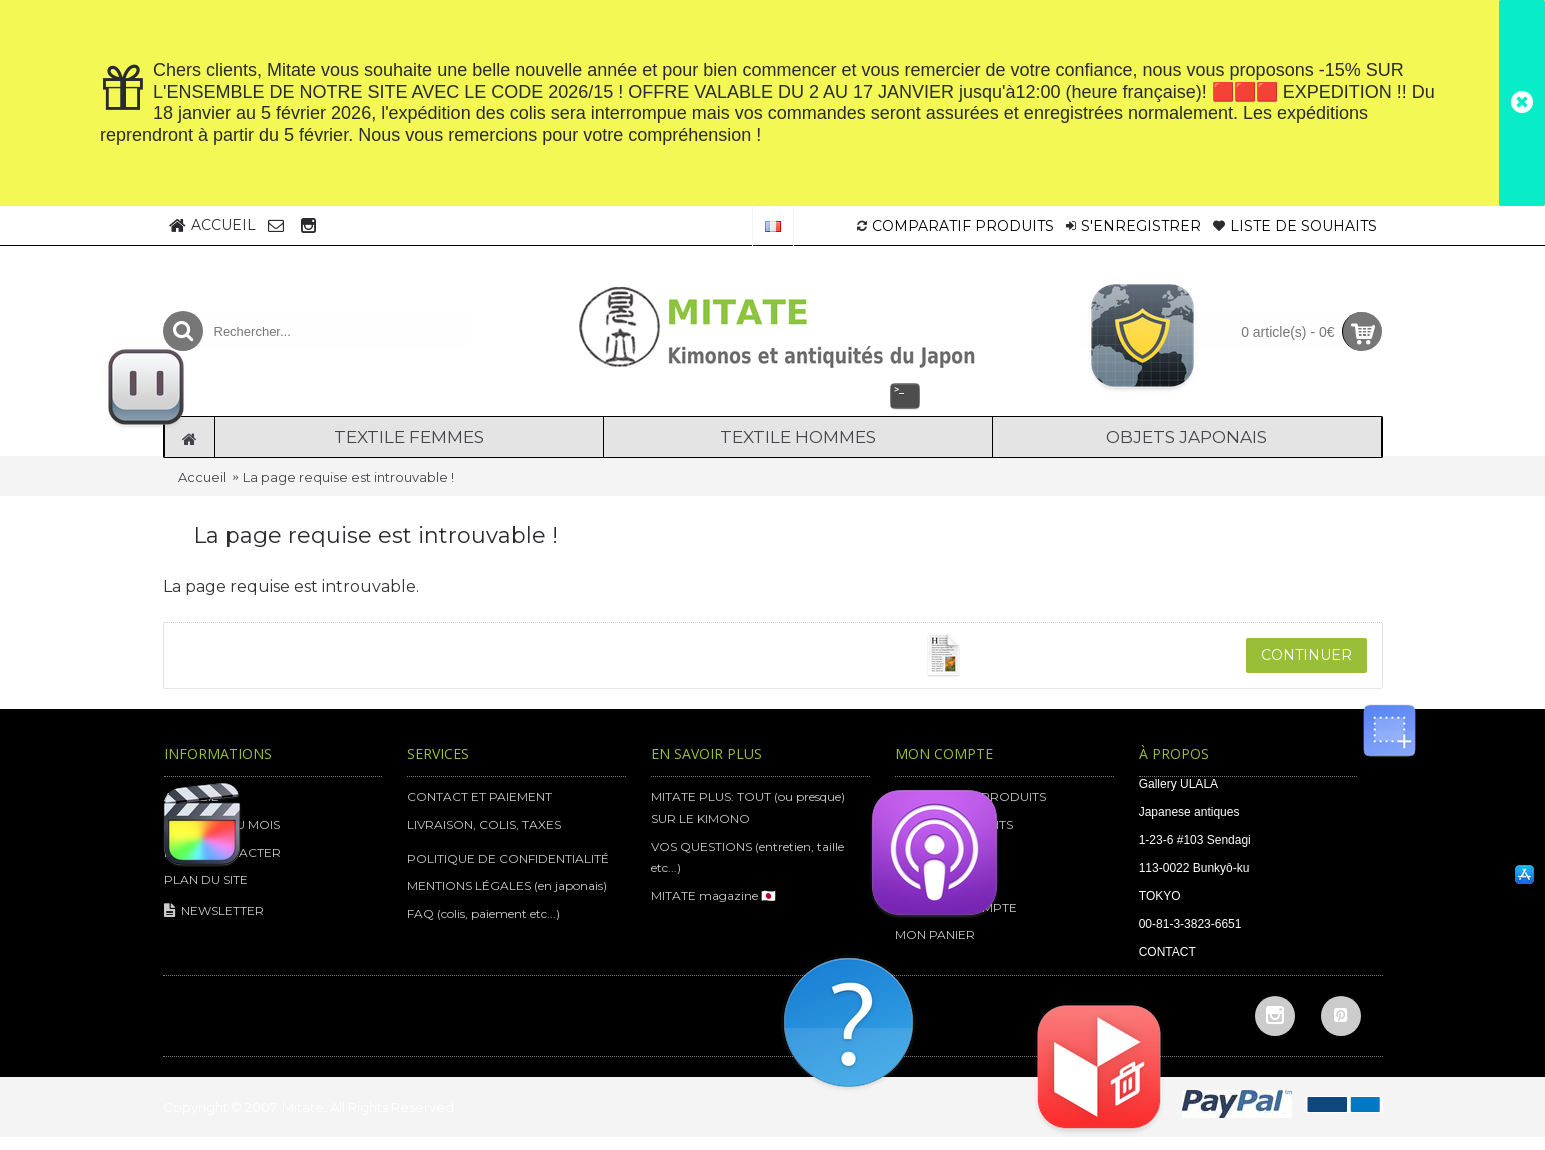 Image resolution: width=1545 pixels, height=1150 pixels. What do you see at coordinates (905, 396) in the screenshot?
I see `open the terminal application` at bounding box center [905, 396].